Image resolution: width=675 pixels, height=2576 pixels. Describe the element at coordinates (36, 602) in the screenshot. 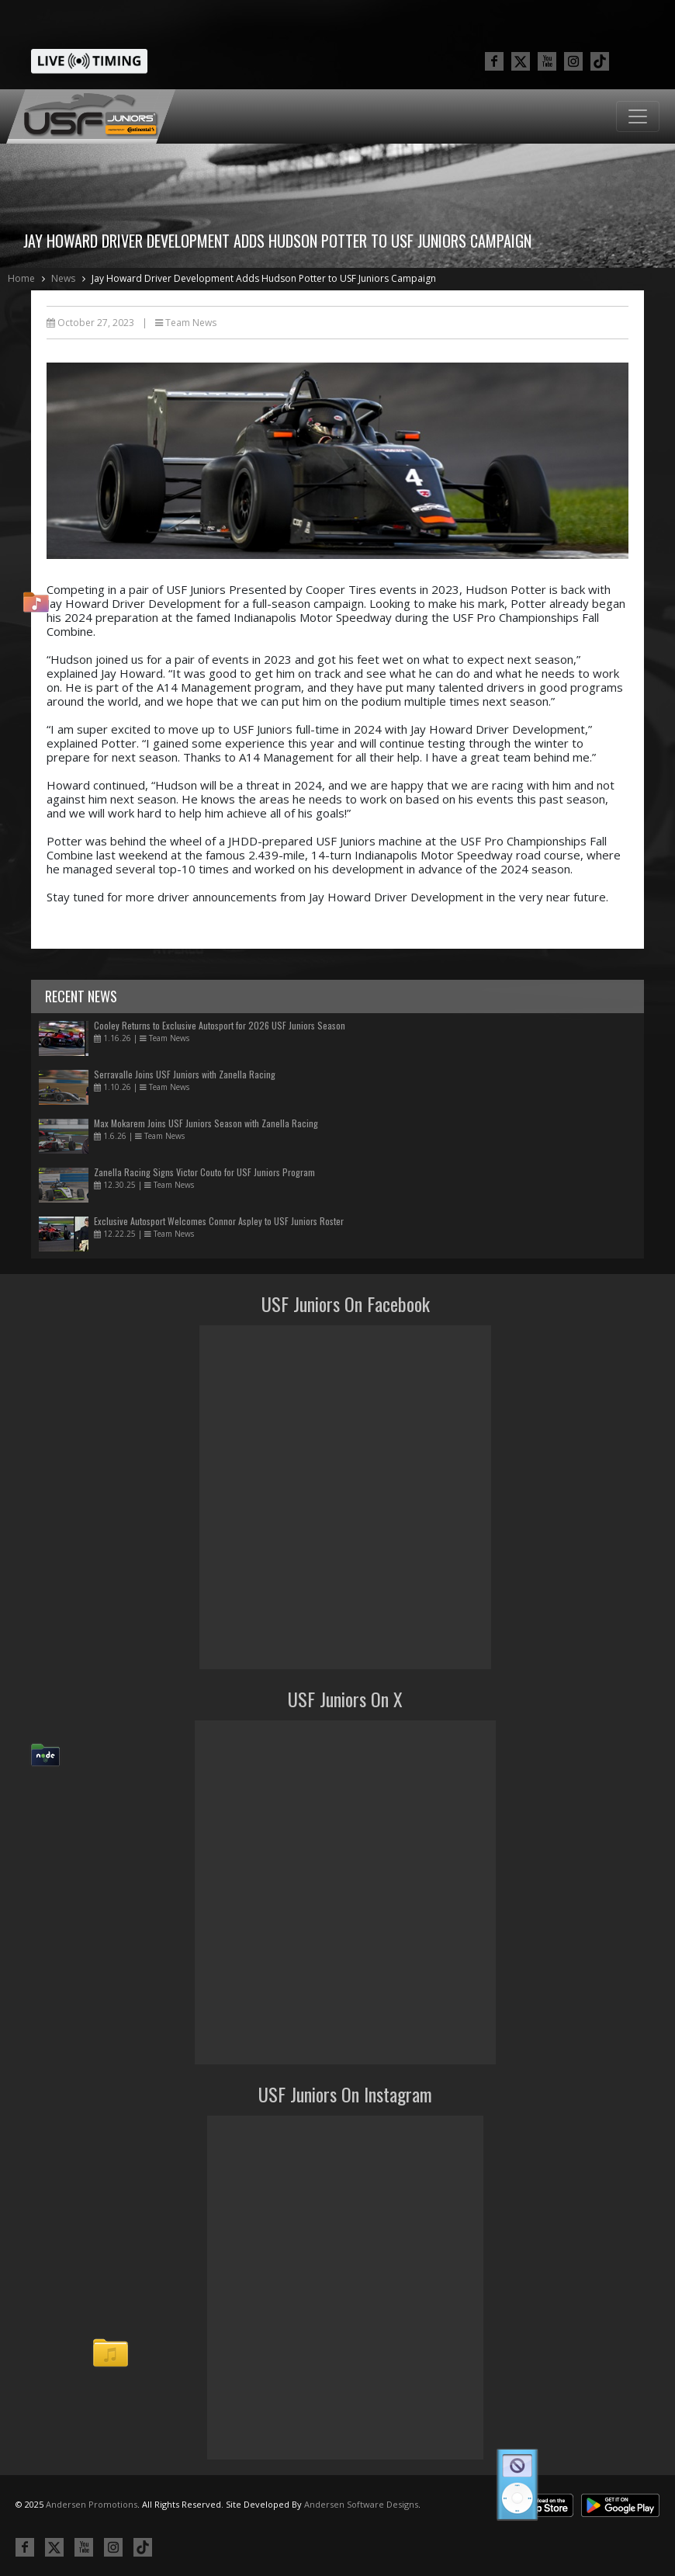

I see `open your music folder` at that location.